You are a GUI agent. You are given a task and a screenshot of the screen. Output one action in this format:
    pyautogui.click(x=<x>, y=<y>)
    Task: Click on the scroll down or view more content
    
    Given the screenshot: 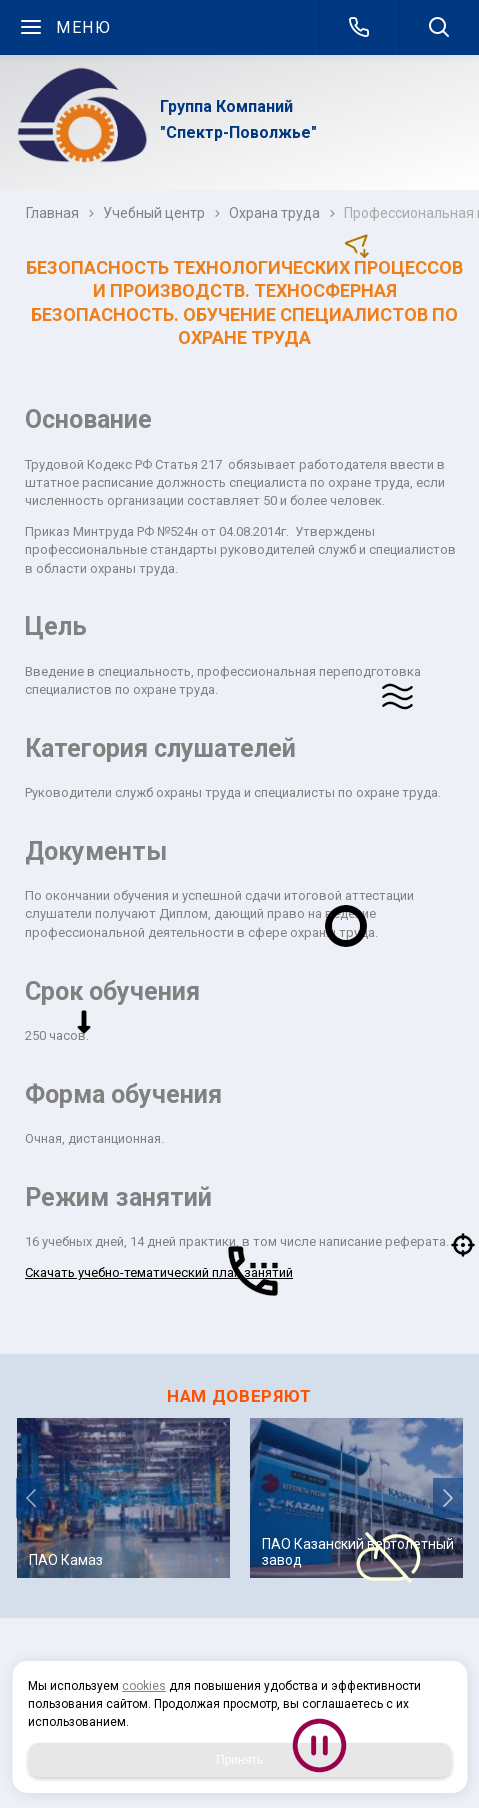 What is the action you would take?
    pyautogui.click(x=84, y=1022)
    